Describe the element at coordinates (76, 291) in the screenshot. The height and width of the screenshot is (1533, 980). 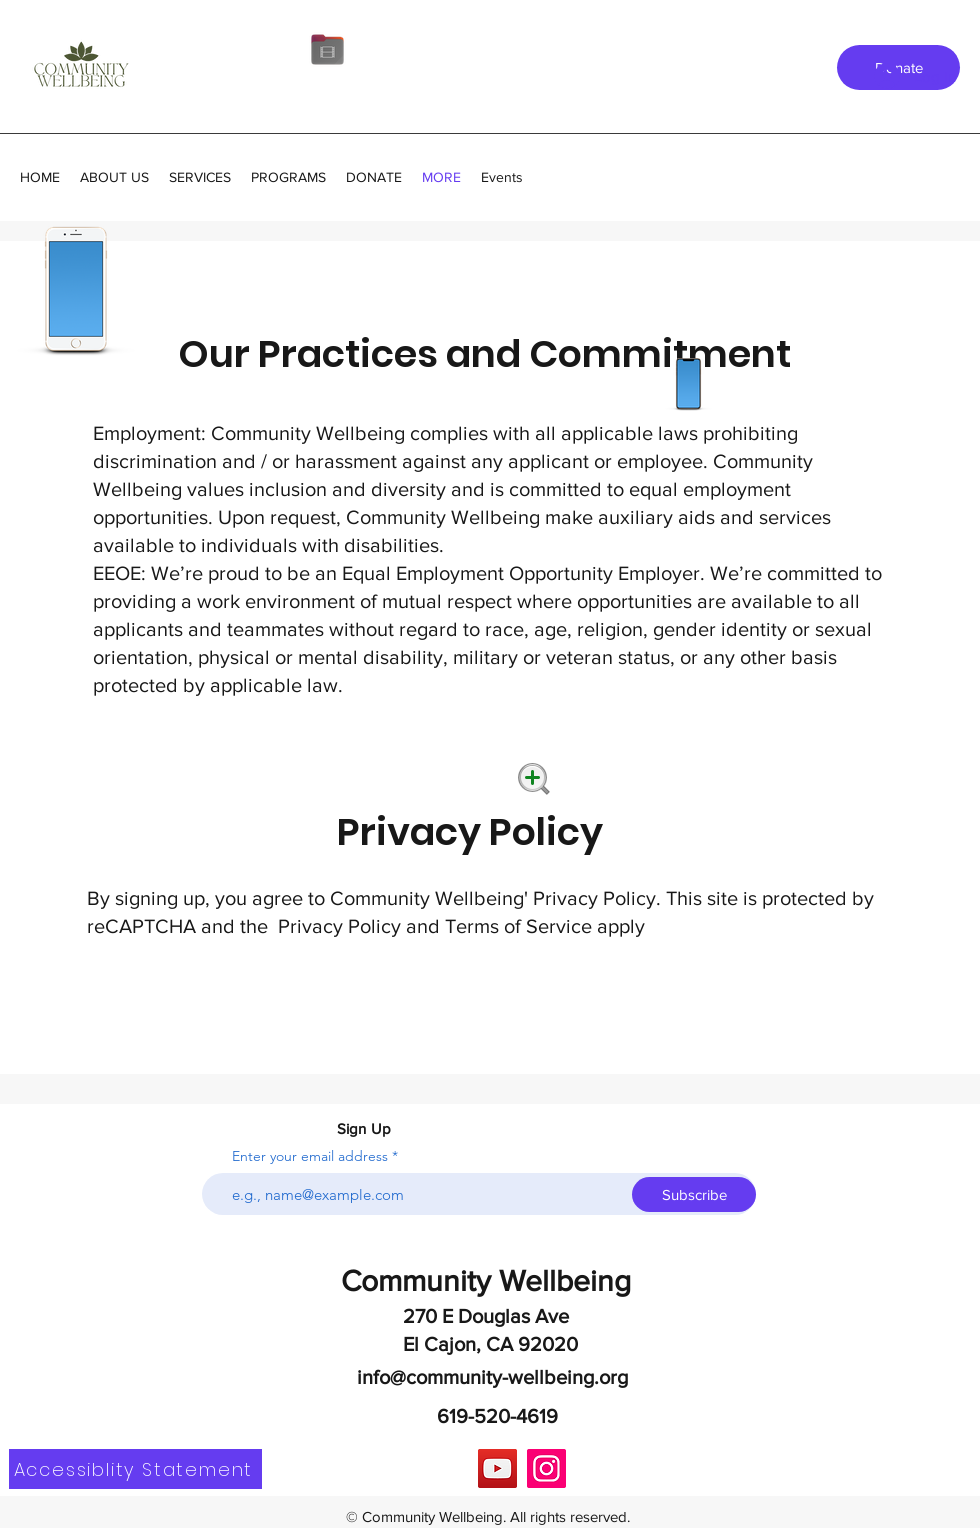
I see `iPhone 7 device icon for system identification` at that location.